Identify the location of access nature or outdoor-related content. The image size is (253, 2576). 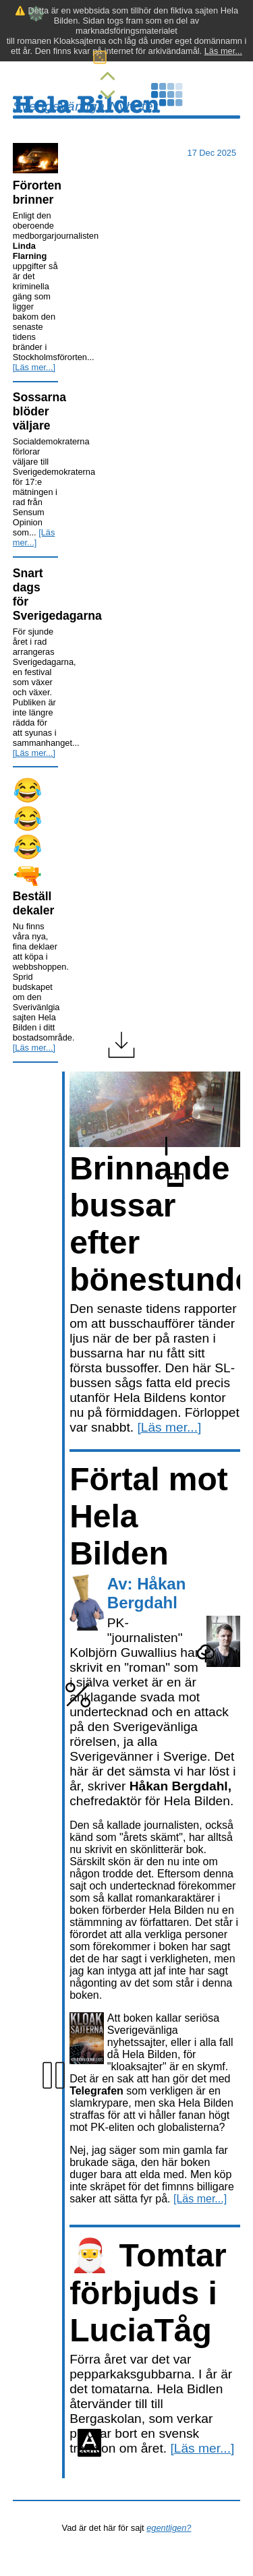
(206, 1653).